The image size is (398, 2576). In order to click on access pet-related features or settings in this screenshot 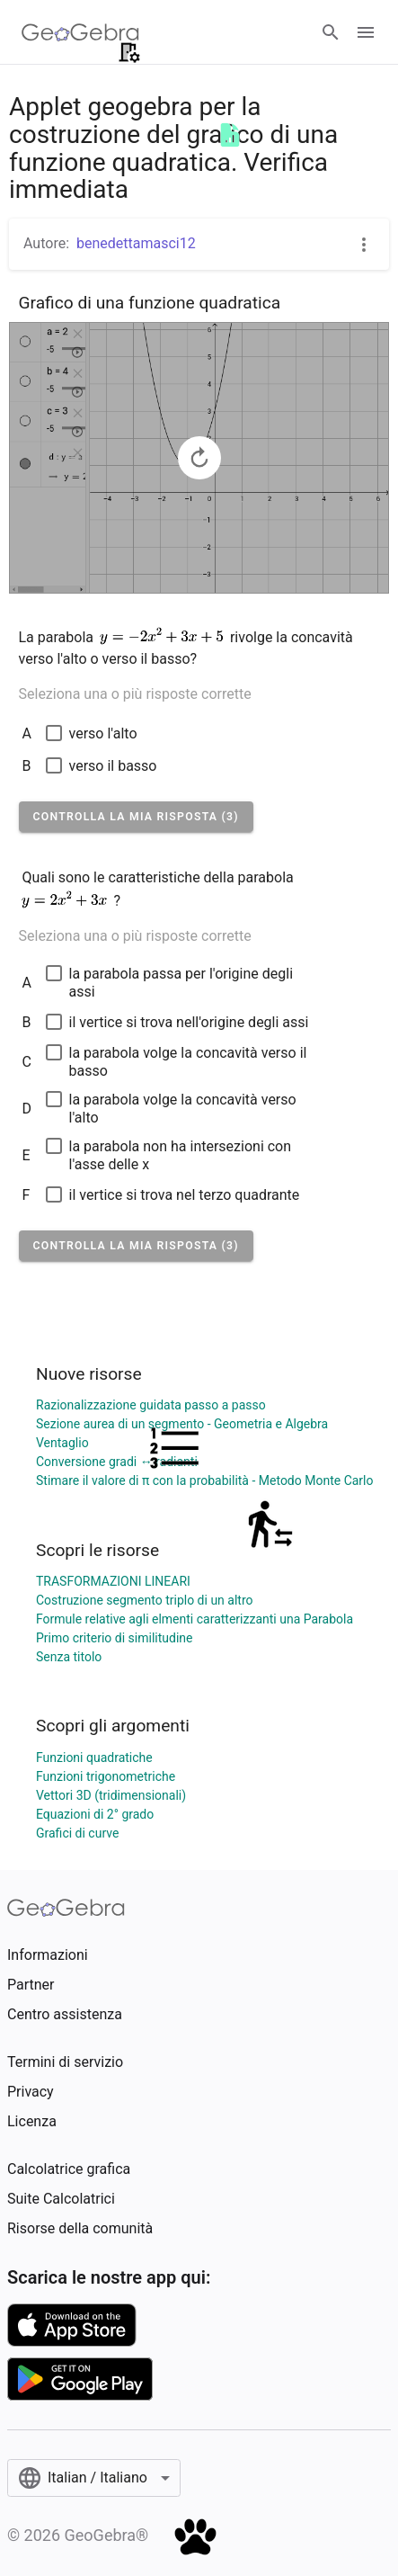, I will do `click(195, 2536)`.